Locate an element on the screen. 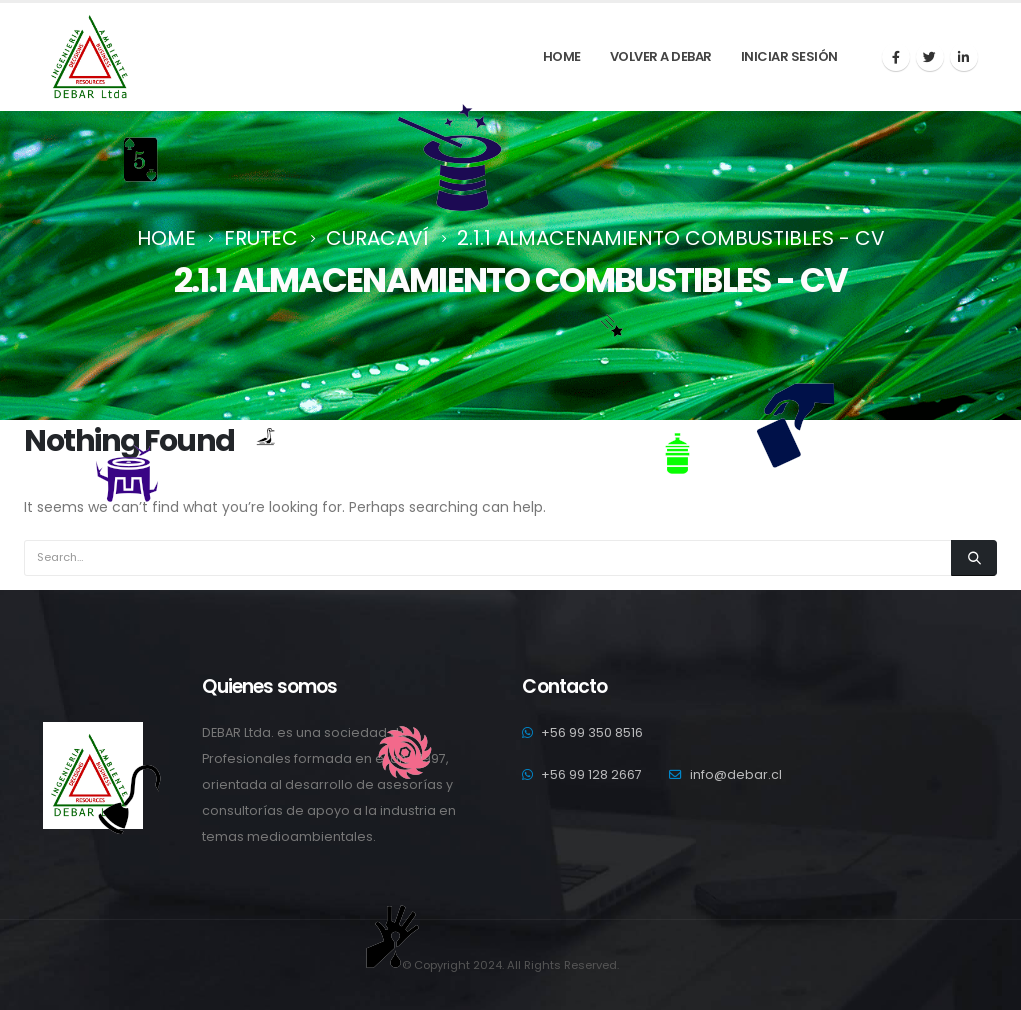 The image size is (1021, 1010). indicates a stigmata or sacred wound status effect is located at coordinates (398, 936).